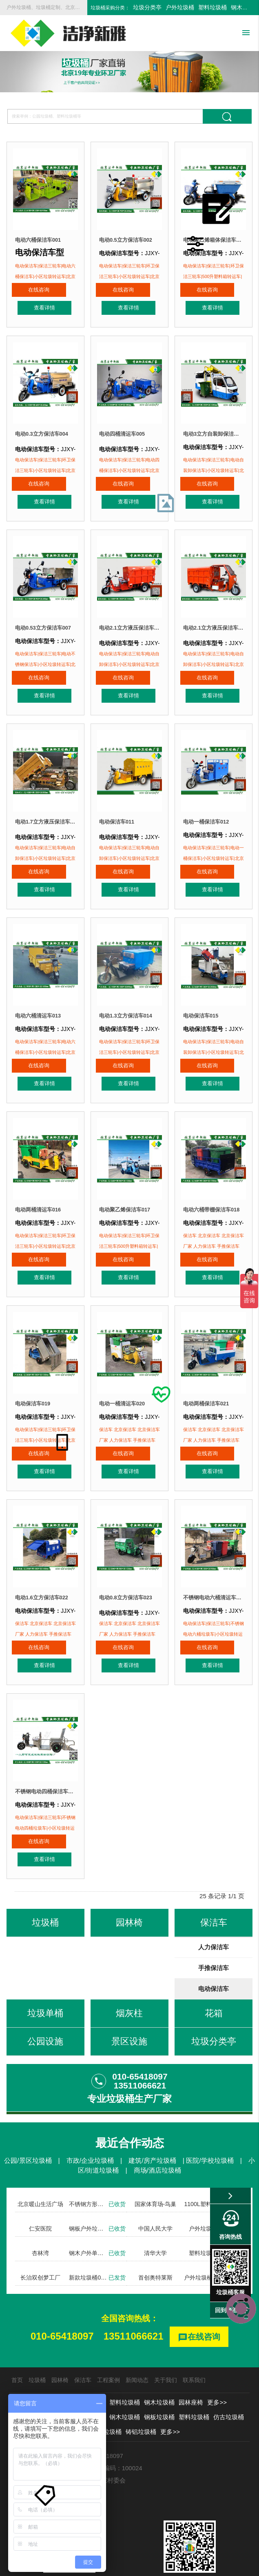 The width and height of the screenshot is (259, 2576). I want to click on launch ubuntu operating system, so click(241, 2309).